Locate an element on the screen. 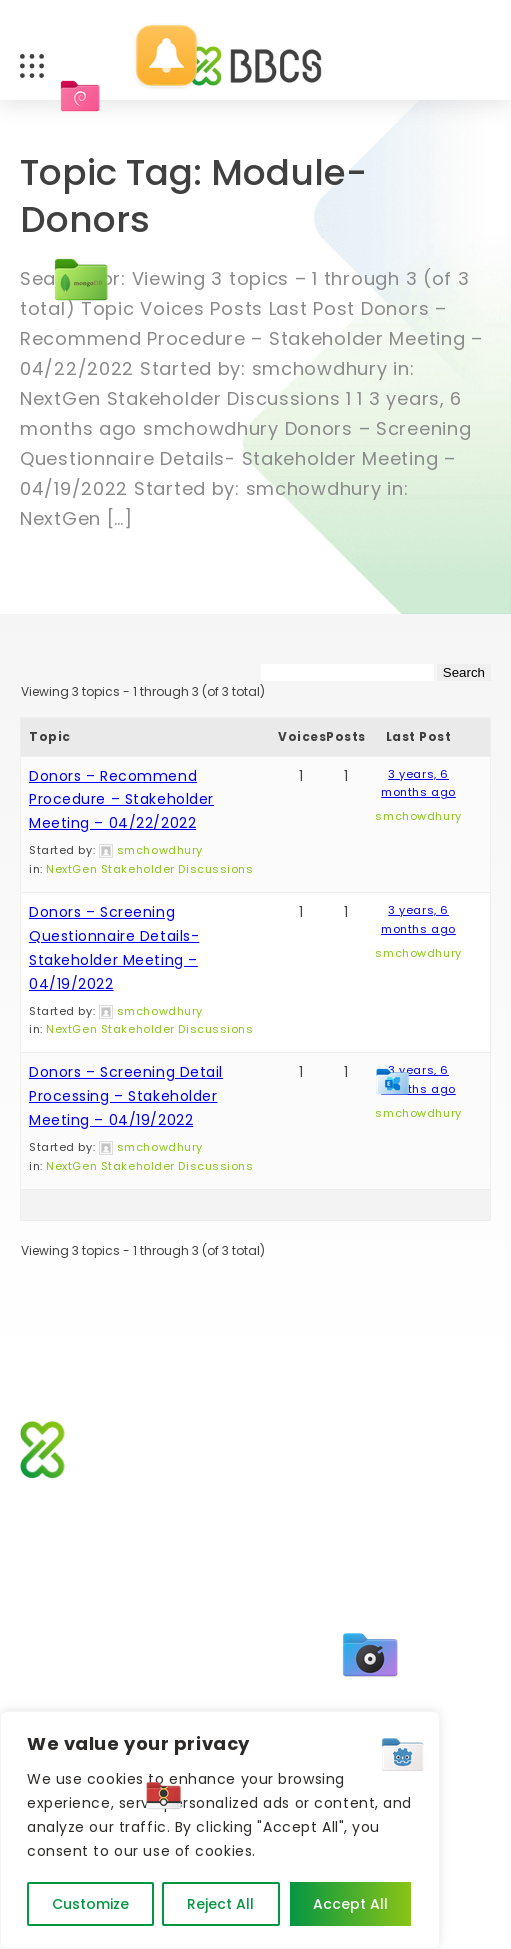 This screenshot has width=511, height=1949. open microsoft exchange folder is located at coordinates (392, 1082).